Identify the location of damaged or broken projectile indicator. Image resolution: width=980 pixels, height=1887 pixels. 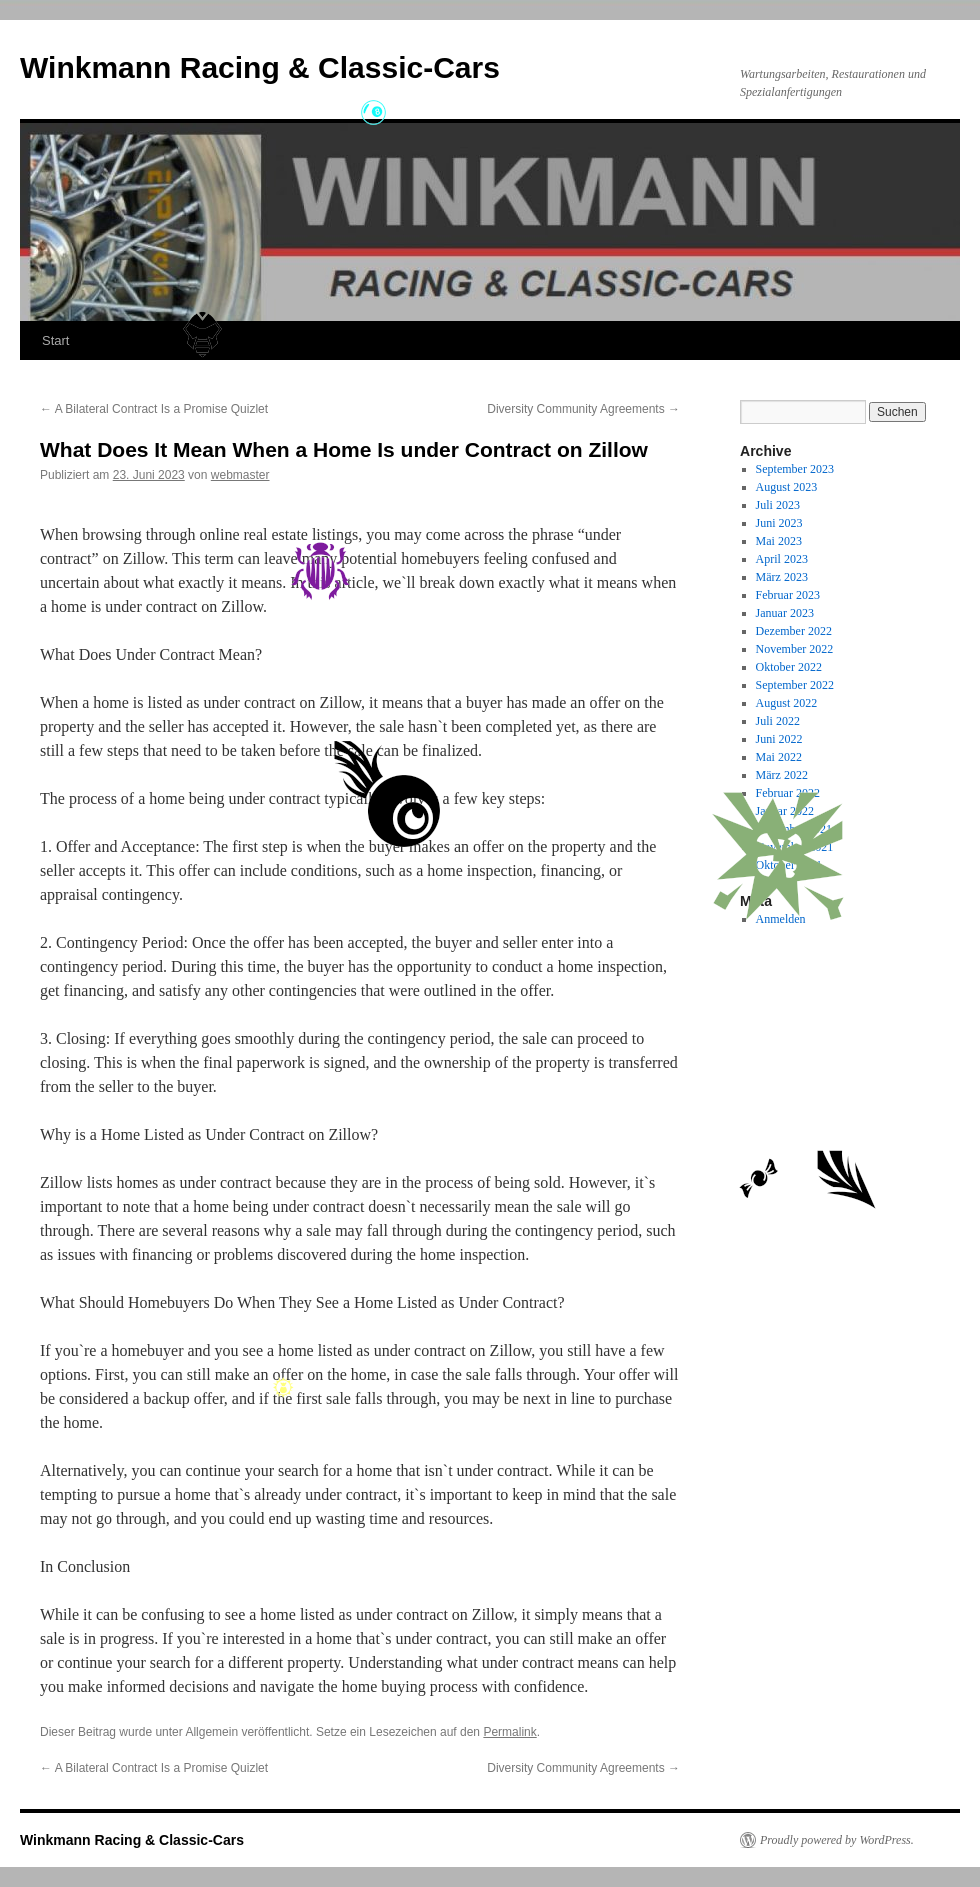
(846, 1179).